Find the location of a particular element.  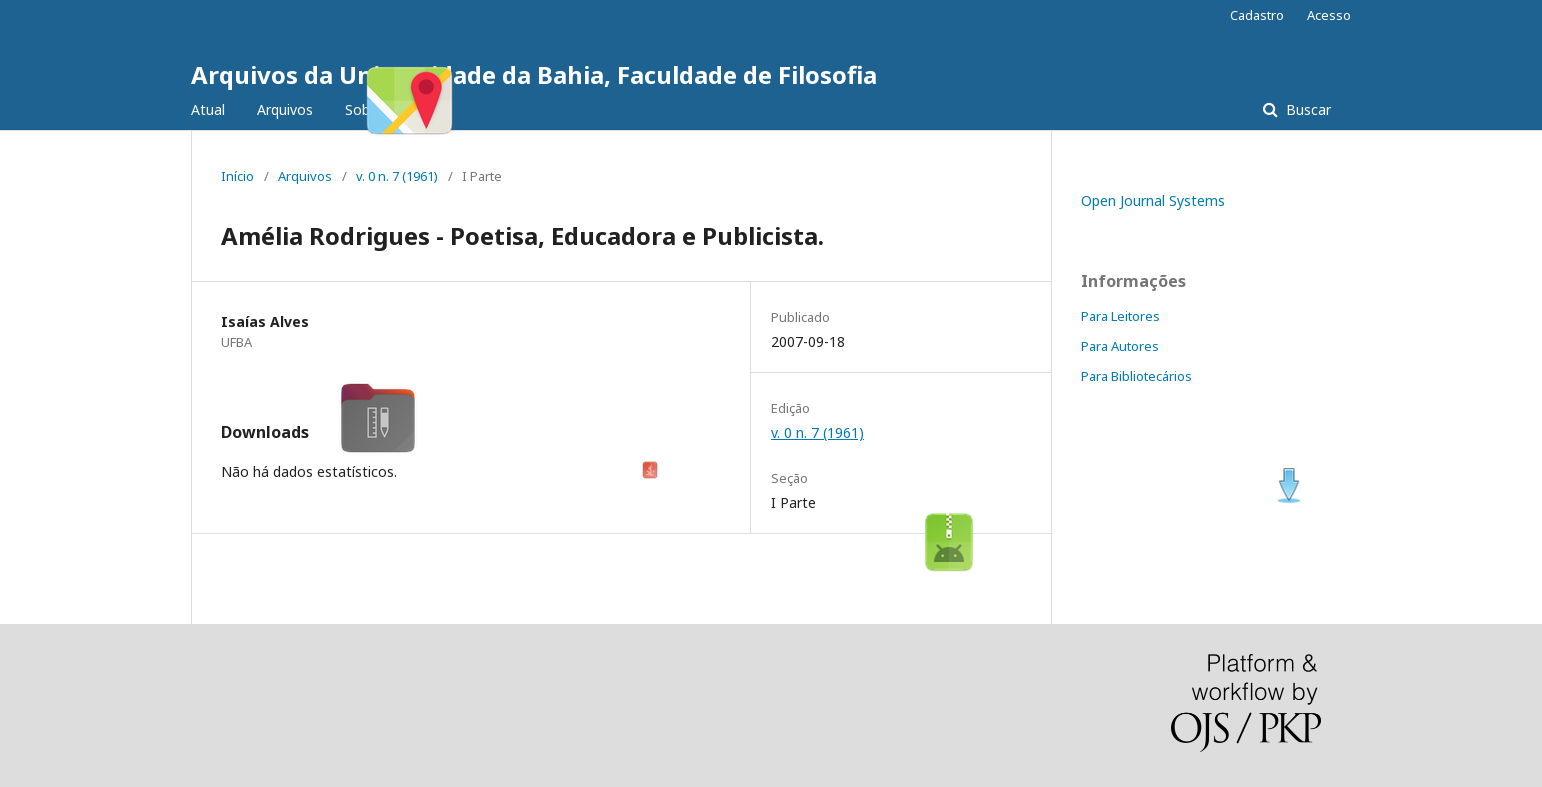

open templates folder is located at coordinates (378, 418).